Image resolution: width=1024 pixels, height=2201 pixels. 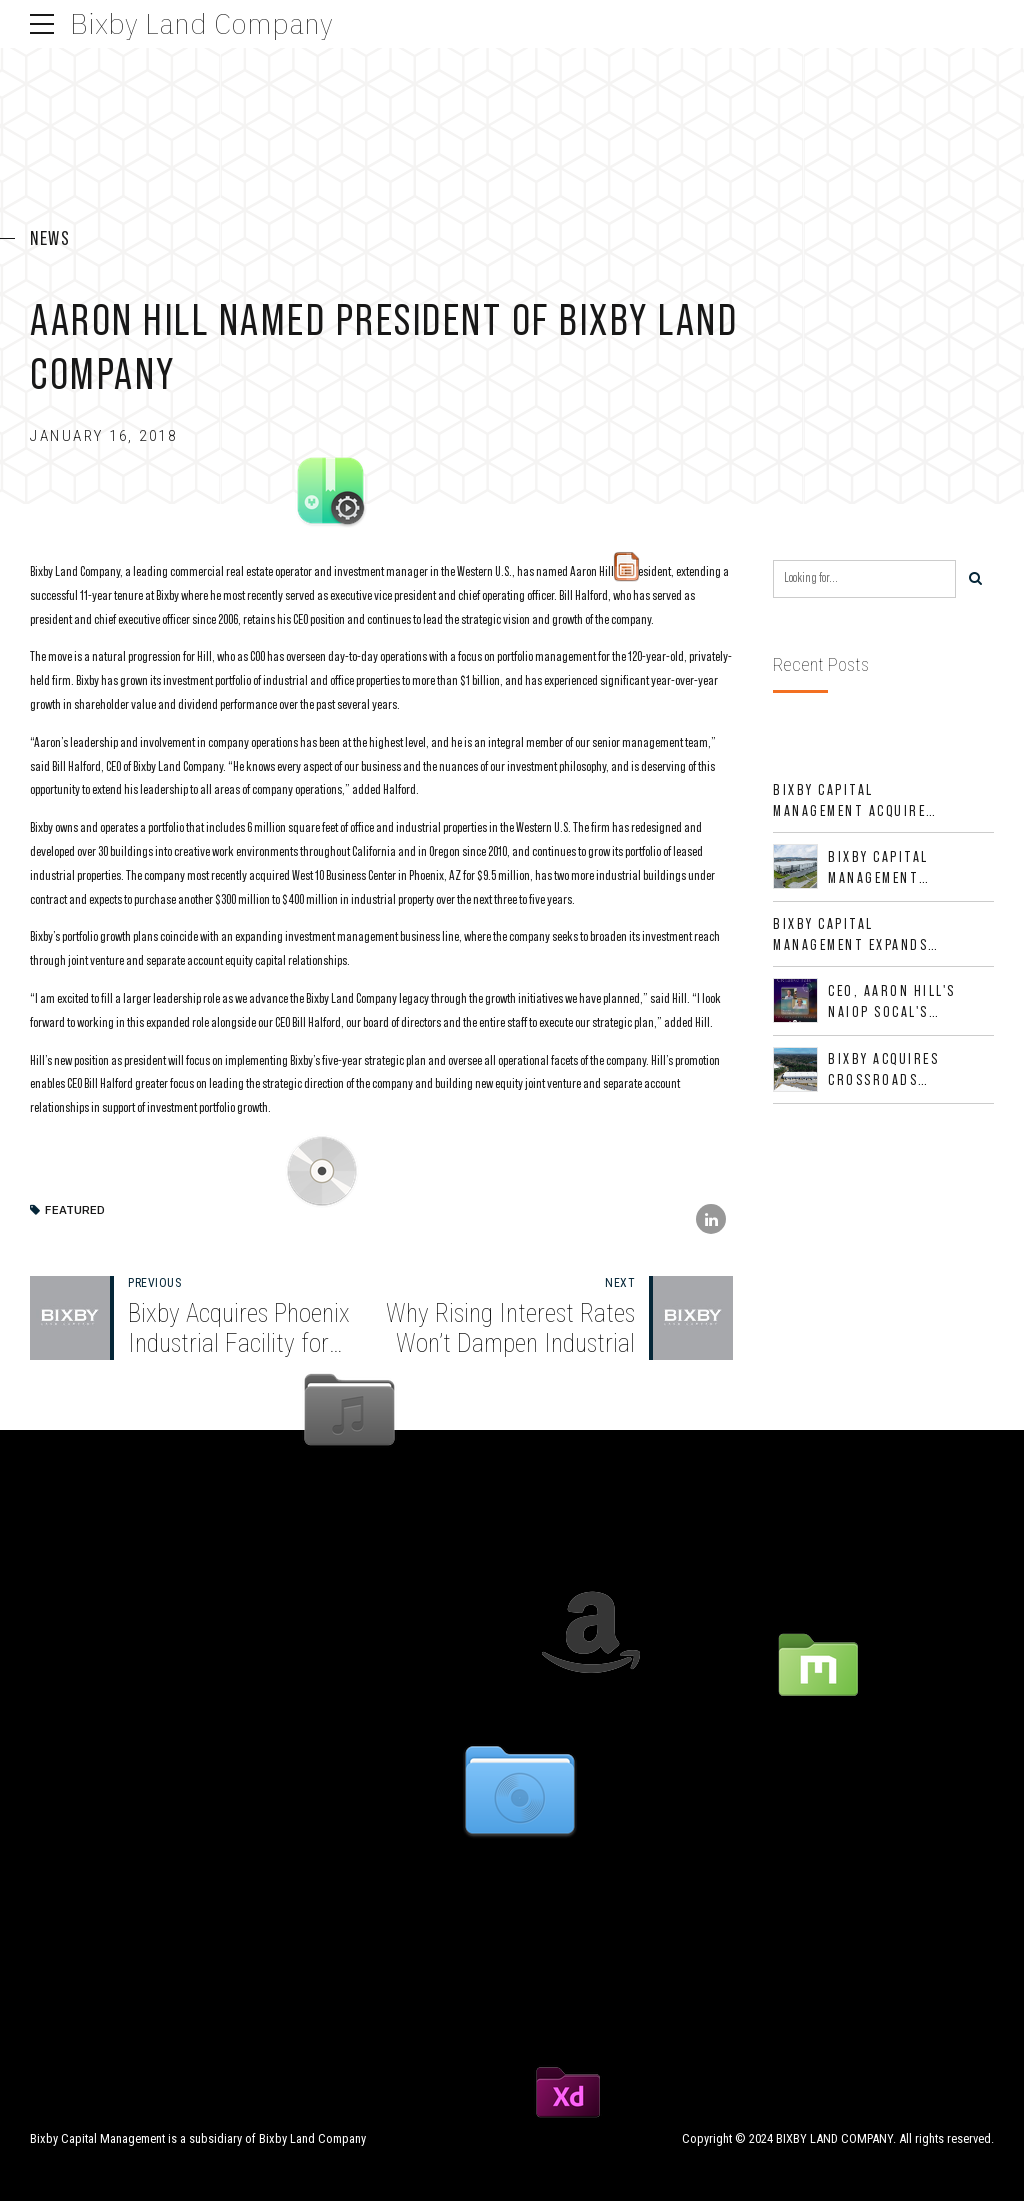 I want to click on open your recordings folder, so click(x=520, y=1790).